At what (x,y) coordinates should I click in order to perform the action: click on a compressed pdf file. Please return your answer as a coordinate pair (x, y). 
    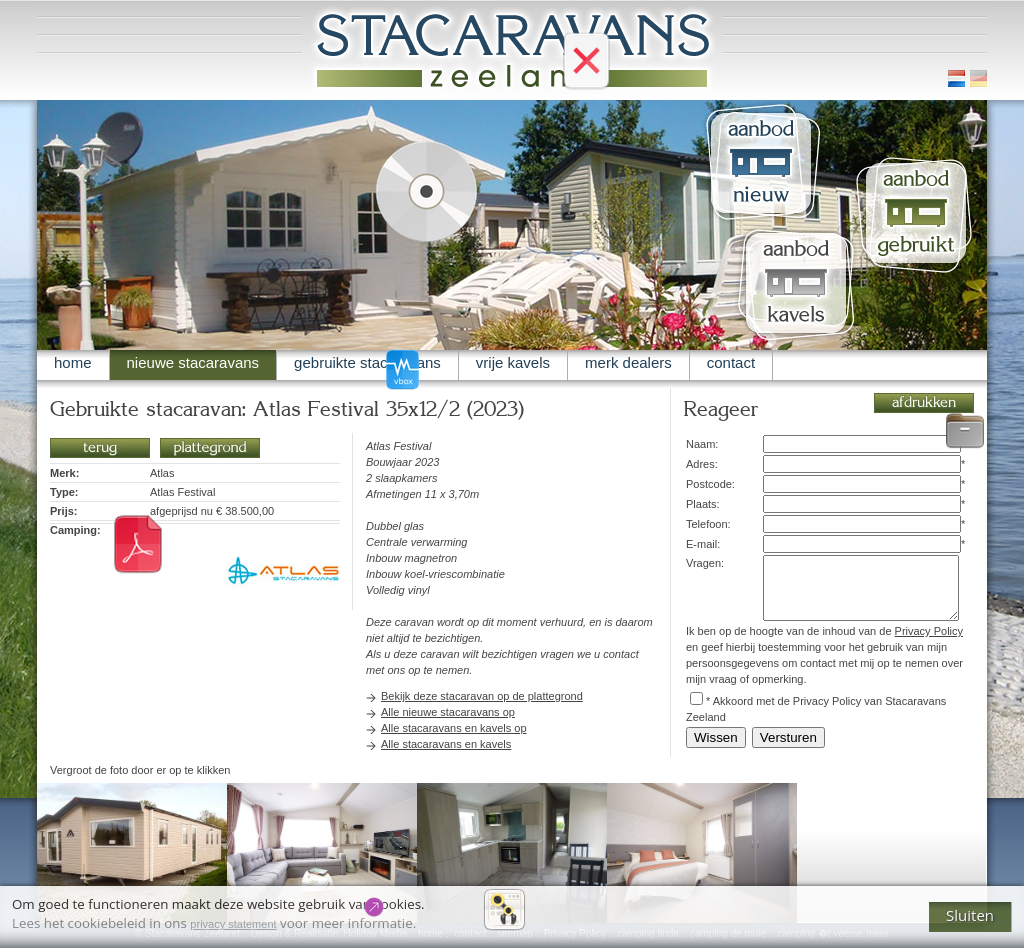
    Looking at the image, I should click on (138, 544).